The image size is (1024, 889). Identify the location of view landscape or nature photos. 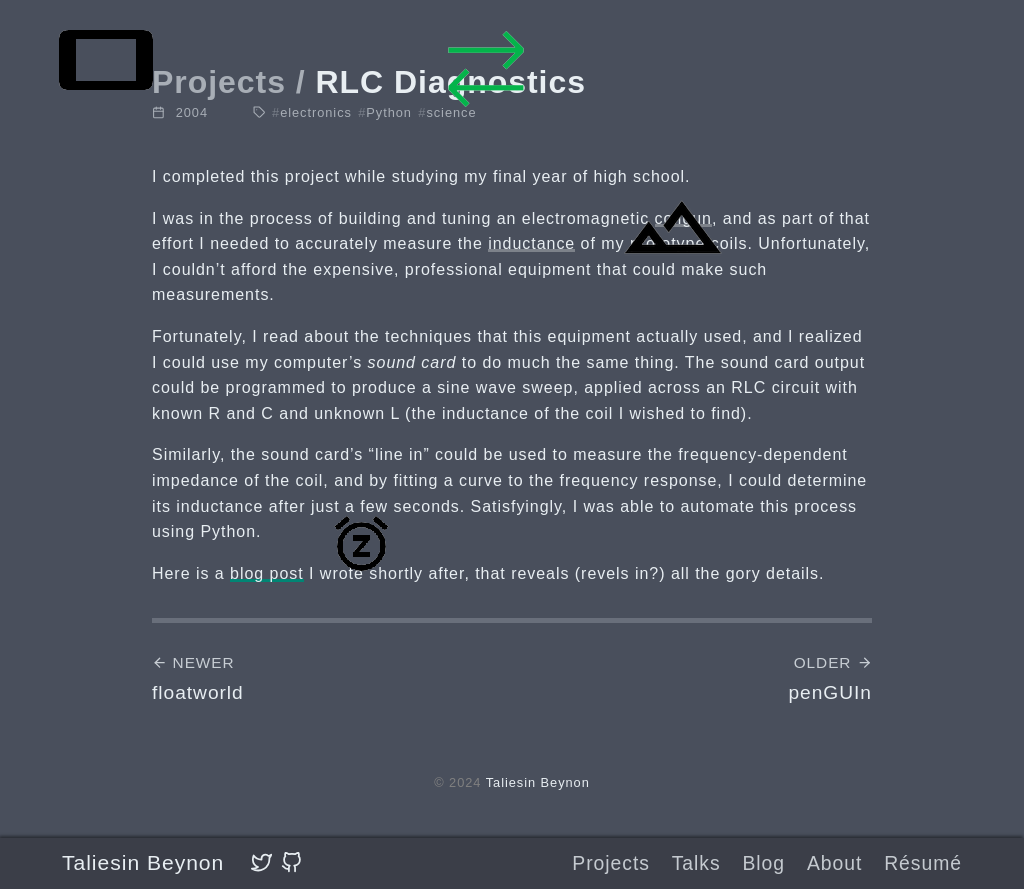
(673, 227).